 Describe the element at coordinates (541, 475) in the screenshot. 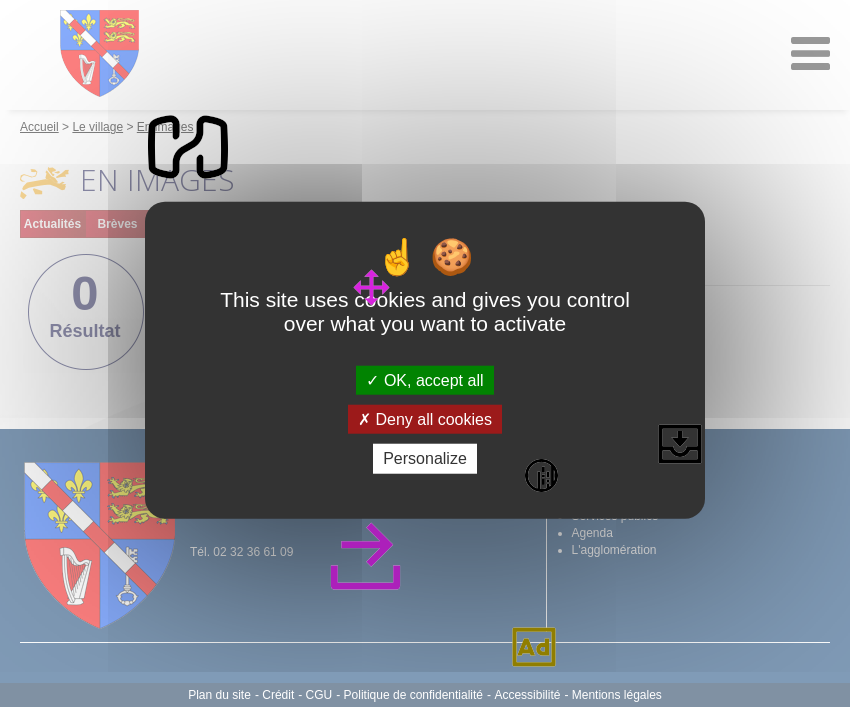

I see `GeoPandas library logo` at that location.